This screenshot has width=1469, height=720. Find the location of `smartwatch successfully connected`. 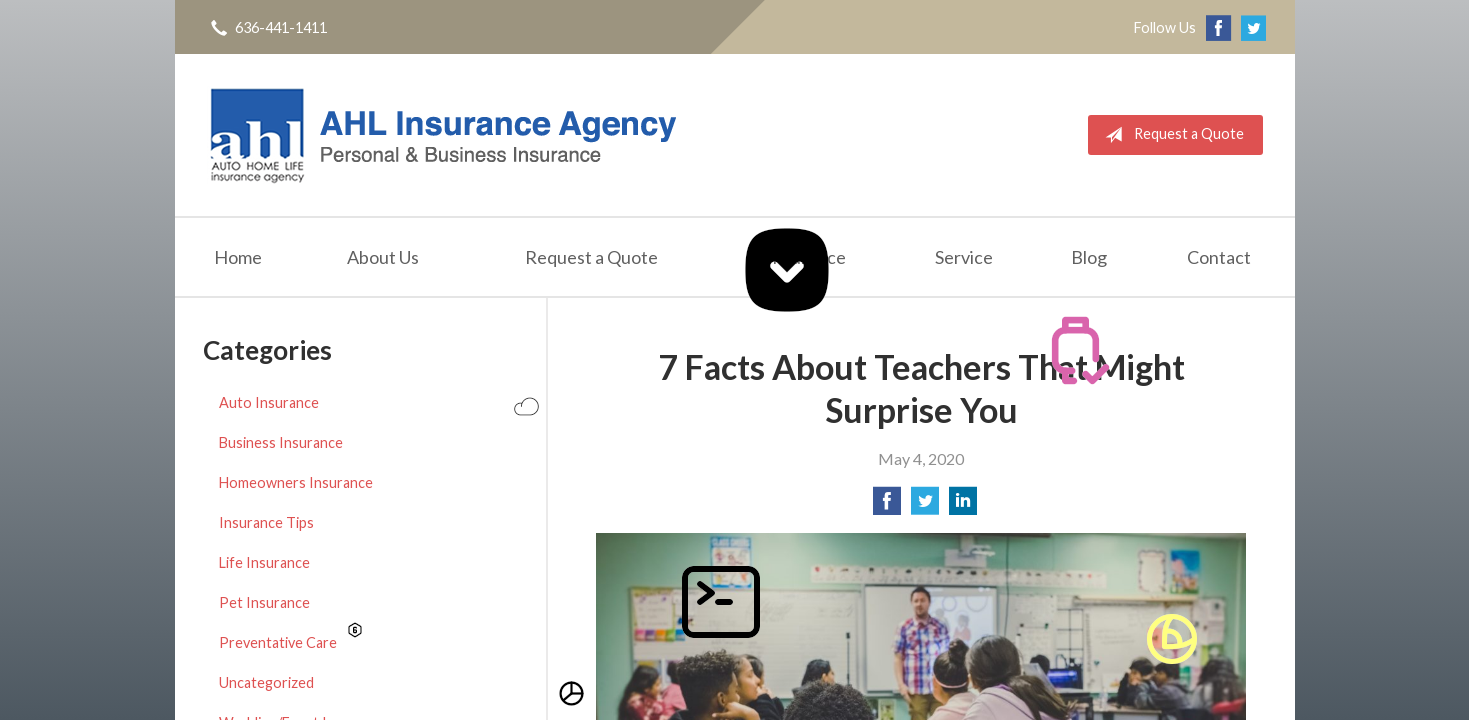

smartwatch successfully connected is located at coordinates (1075, 350).